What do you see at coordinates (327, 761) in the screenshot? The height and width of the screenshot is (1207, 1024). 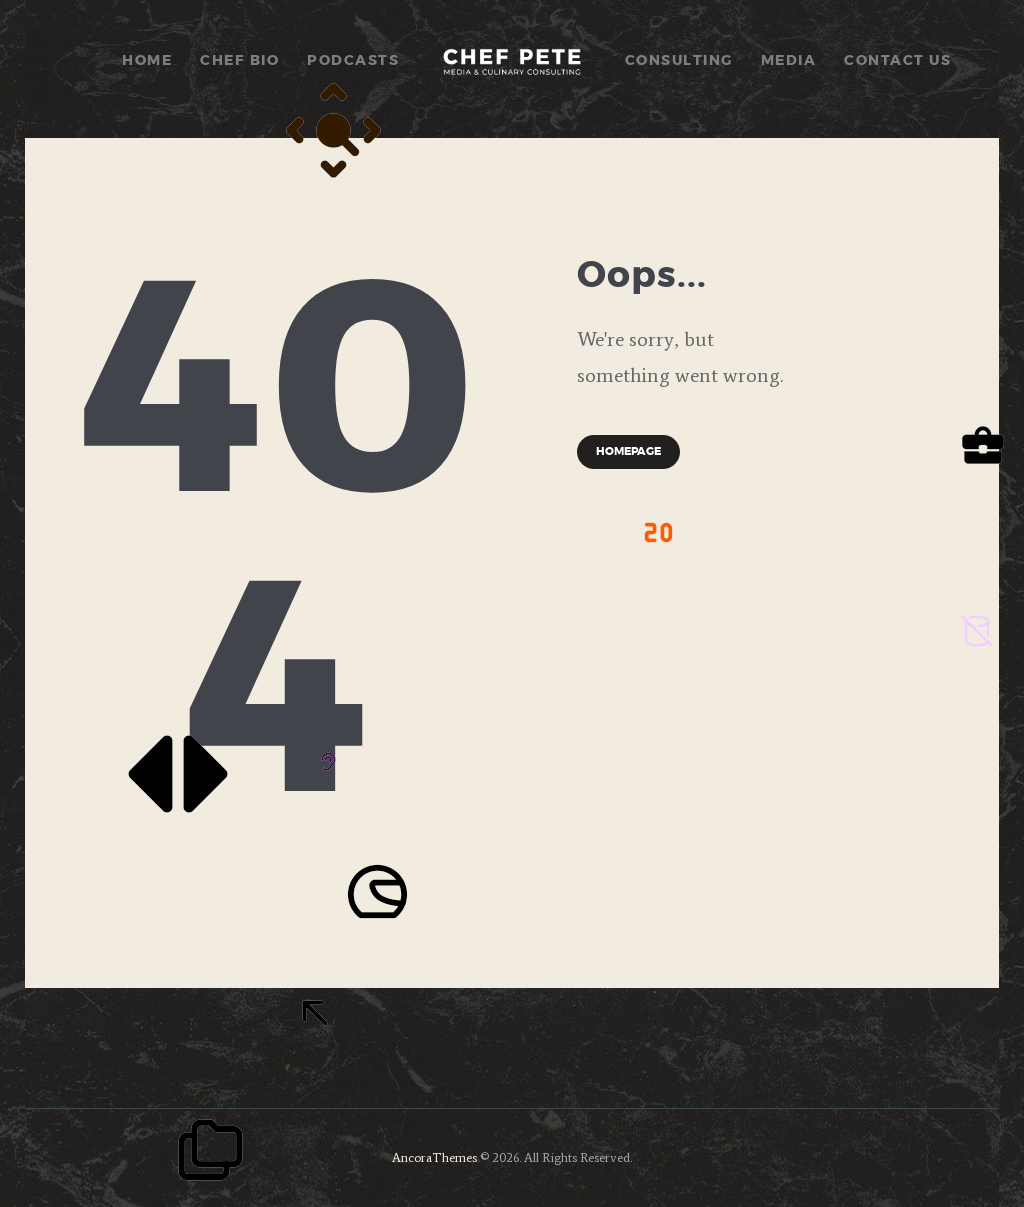 I see `enable audio or listening features` at bounding box center [327, 761].